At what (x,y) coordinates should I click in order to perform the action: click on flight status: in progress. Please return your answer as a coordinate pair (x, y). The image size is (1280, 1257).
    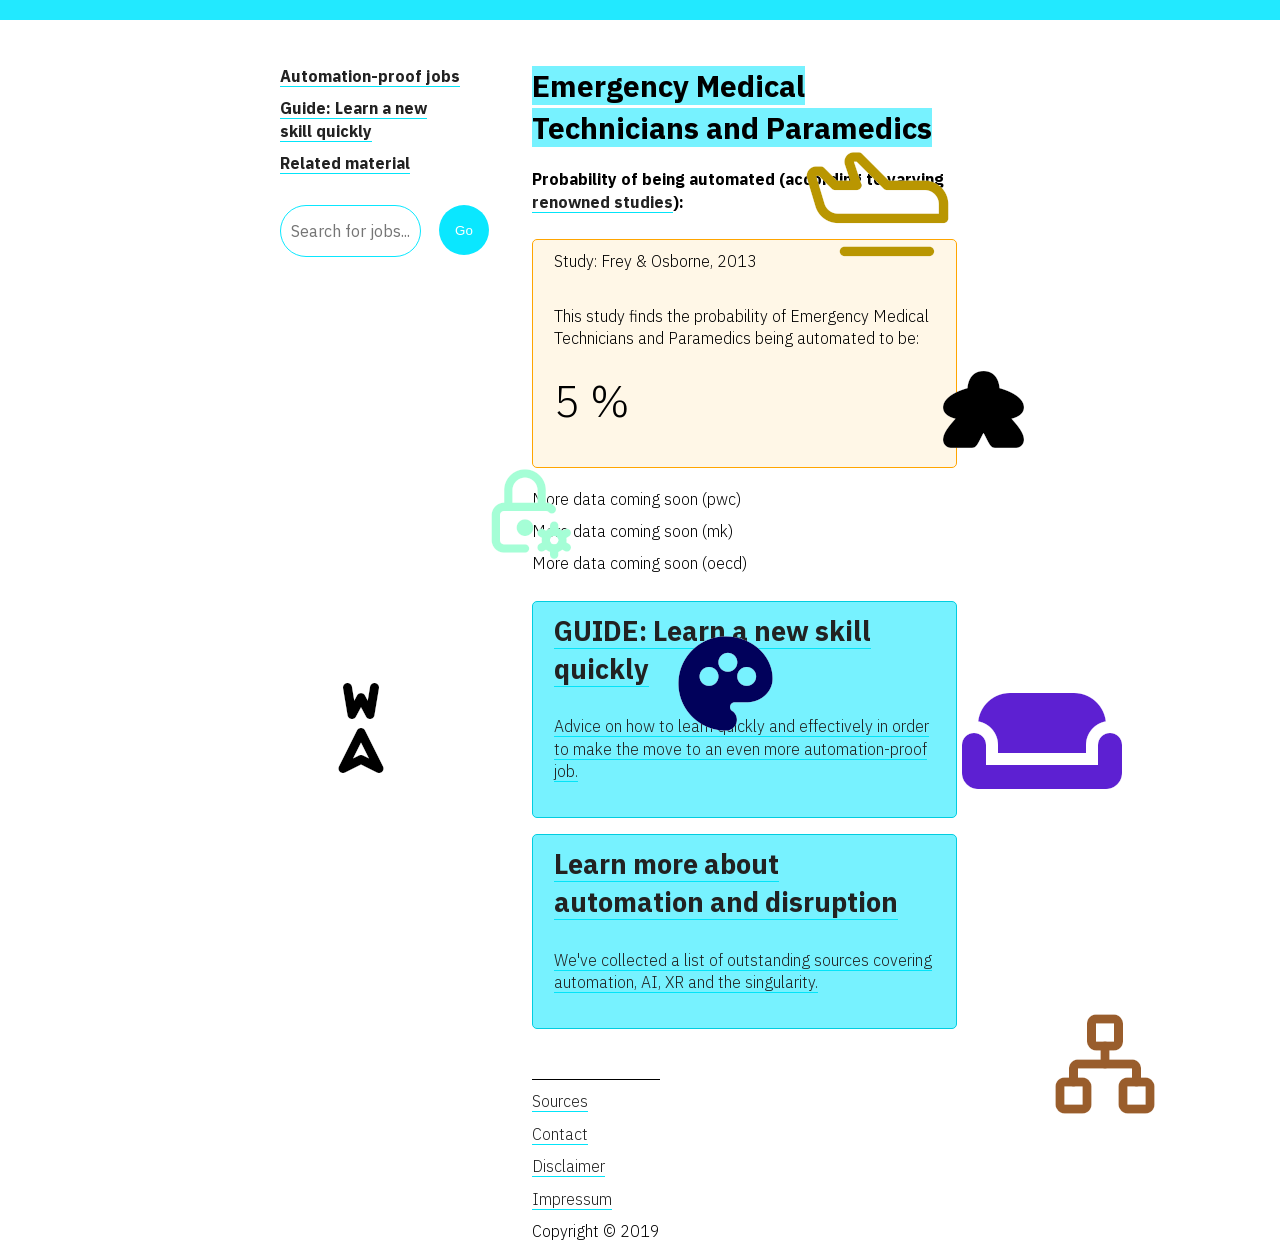
    Looking at the image, I should click on (877, 199).